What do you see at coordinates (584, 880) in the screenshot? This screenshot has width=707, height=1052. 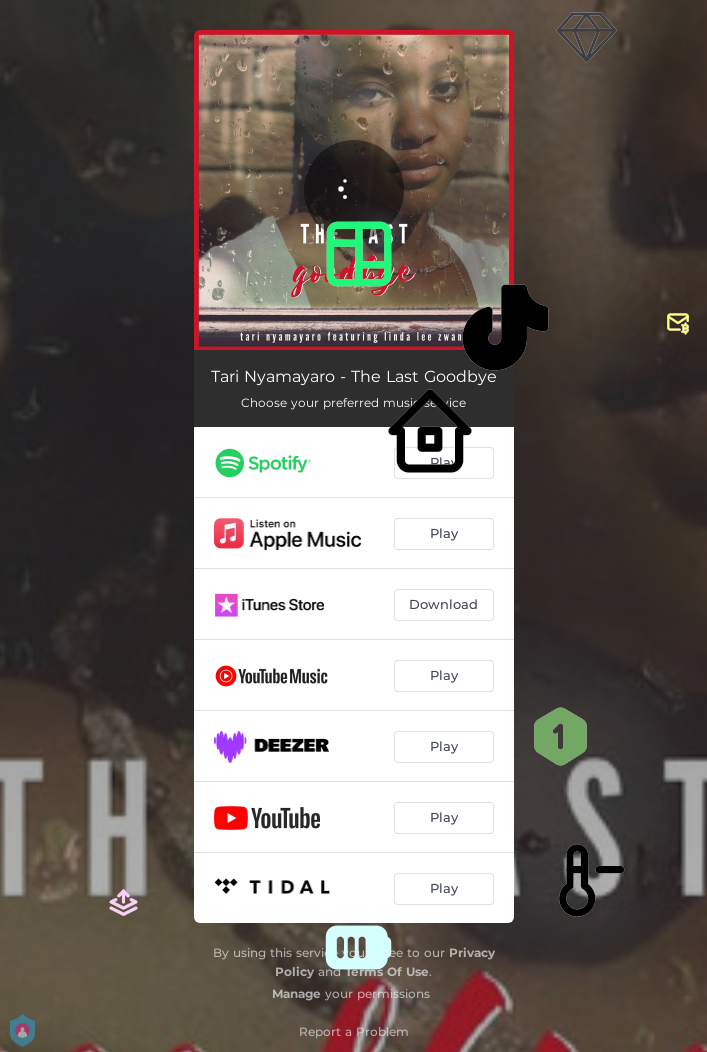 I see `decrease temperature setting` at bounding box center [584, 880].